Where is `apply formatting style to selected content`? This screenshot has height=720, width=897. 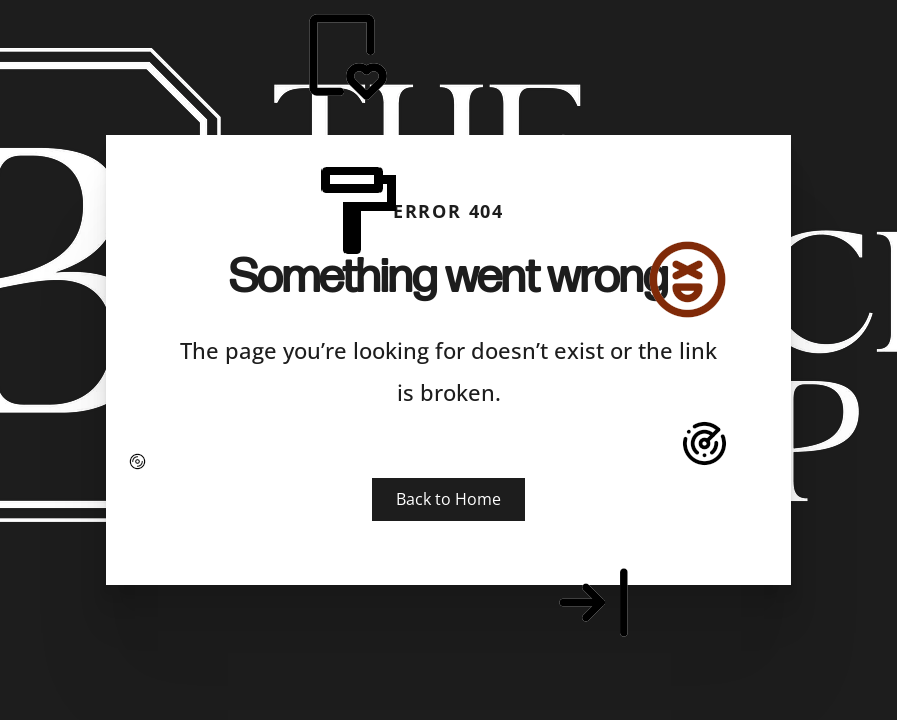
apply formatting style to selected content is located at coordinates (356, 210).